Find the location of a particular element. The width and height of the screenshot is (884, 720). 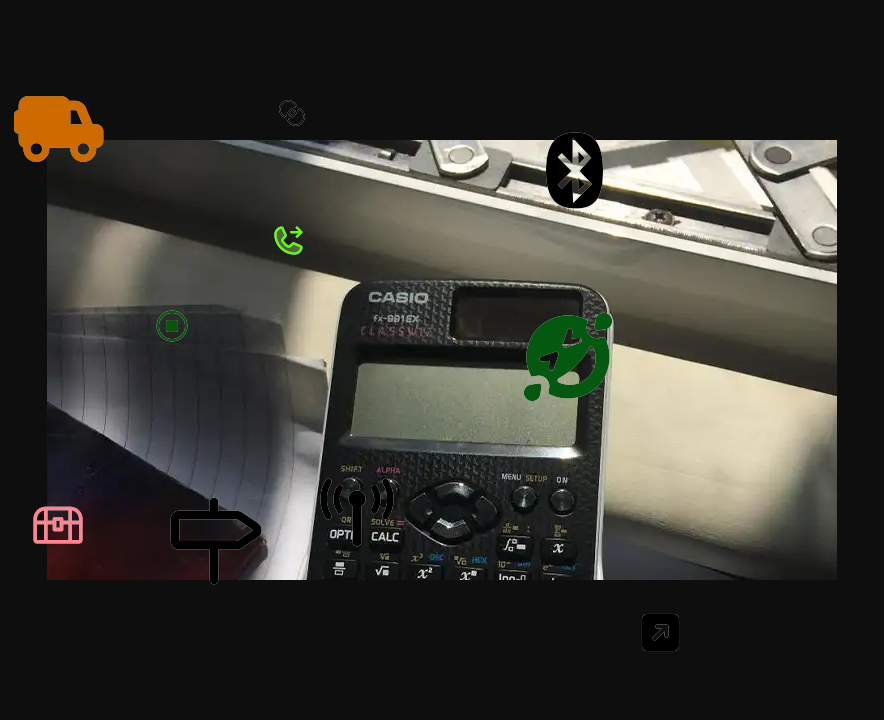

react with laughing emoji is located at coordinates (568, 357).